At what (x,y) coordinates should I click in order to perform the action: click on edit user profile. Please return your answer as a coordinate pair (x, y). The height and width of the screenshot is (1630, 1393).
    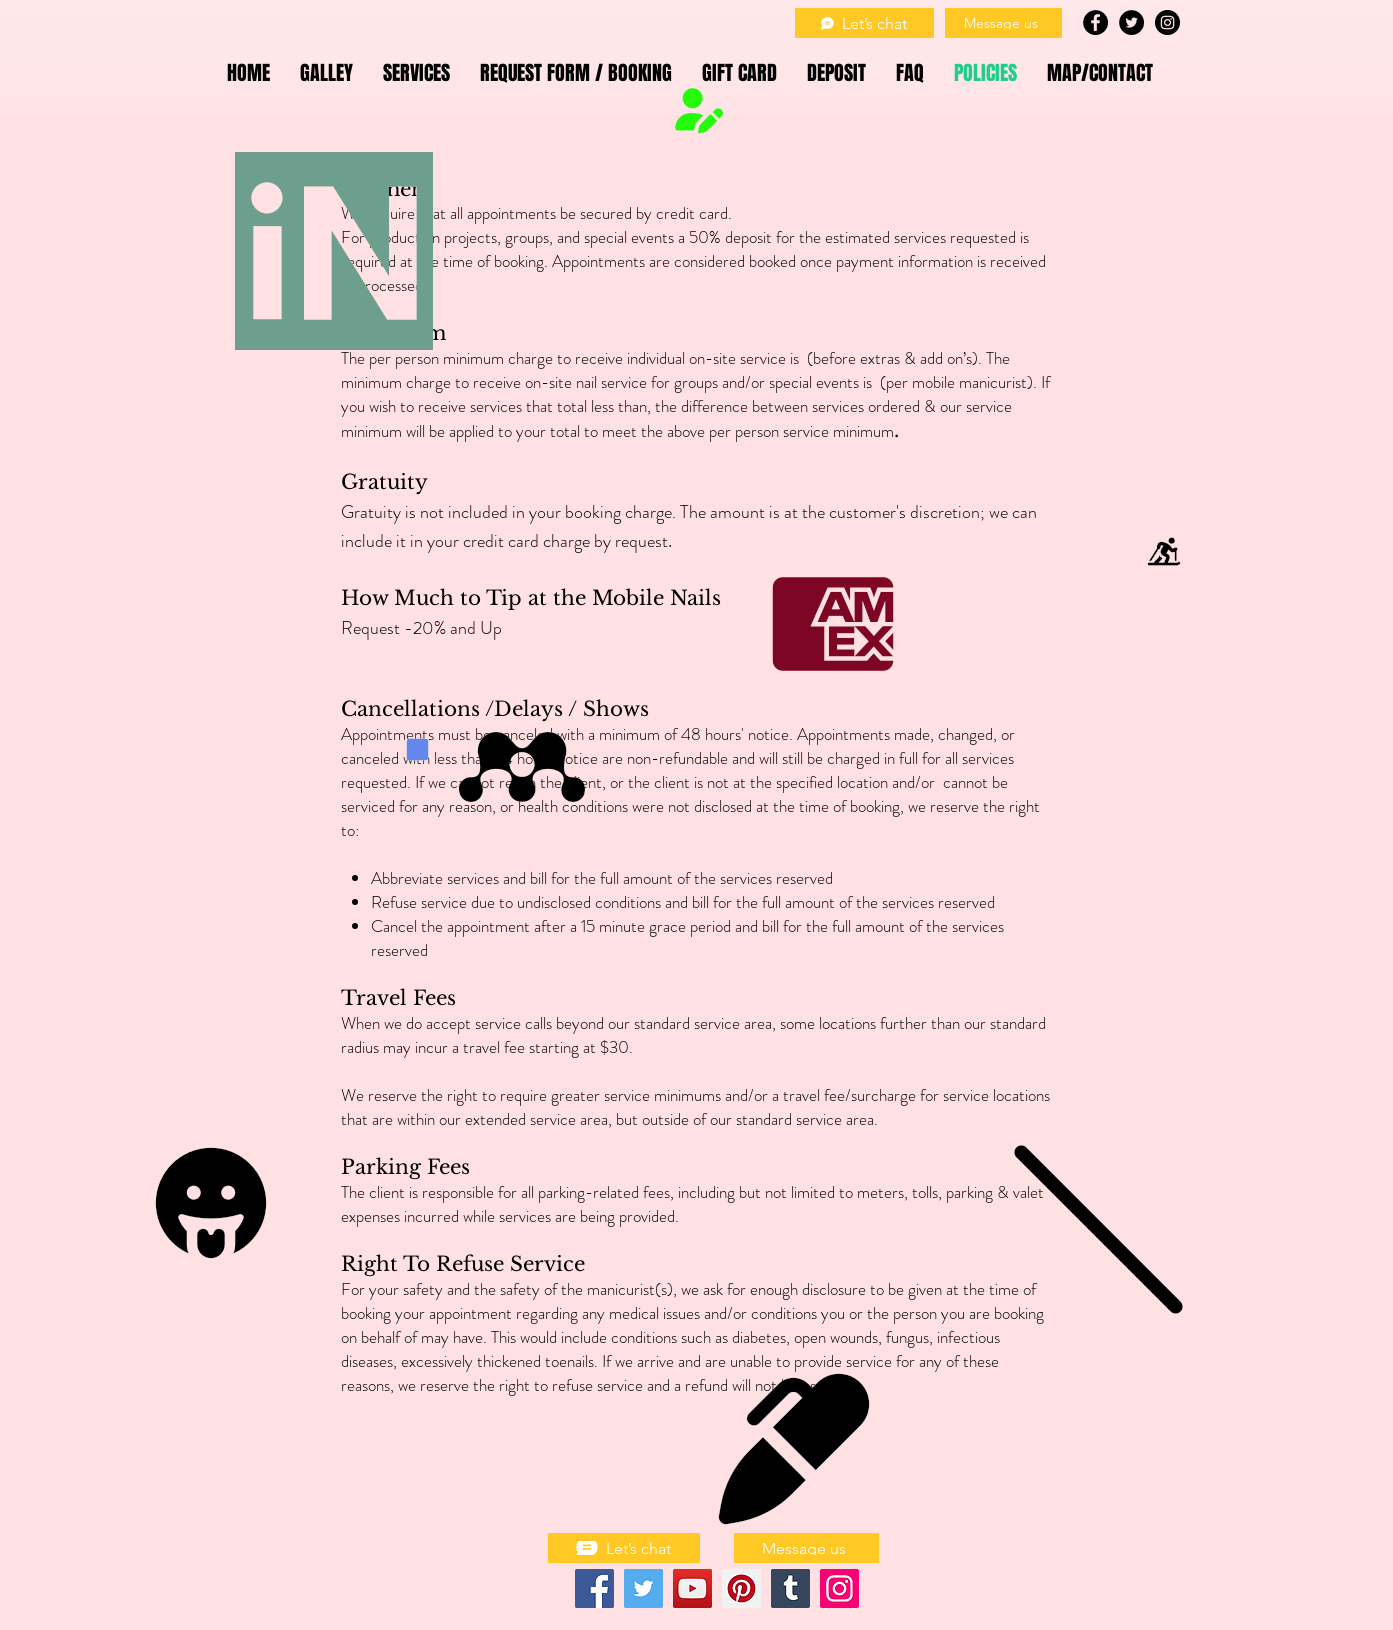
    Looking at the image, I should click on (698, 109).